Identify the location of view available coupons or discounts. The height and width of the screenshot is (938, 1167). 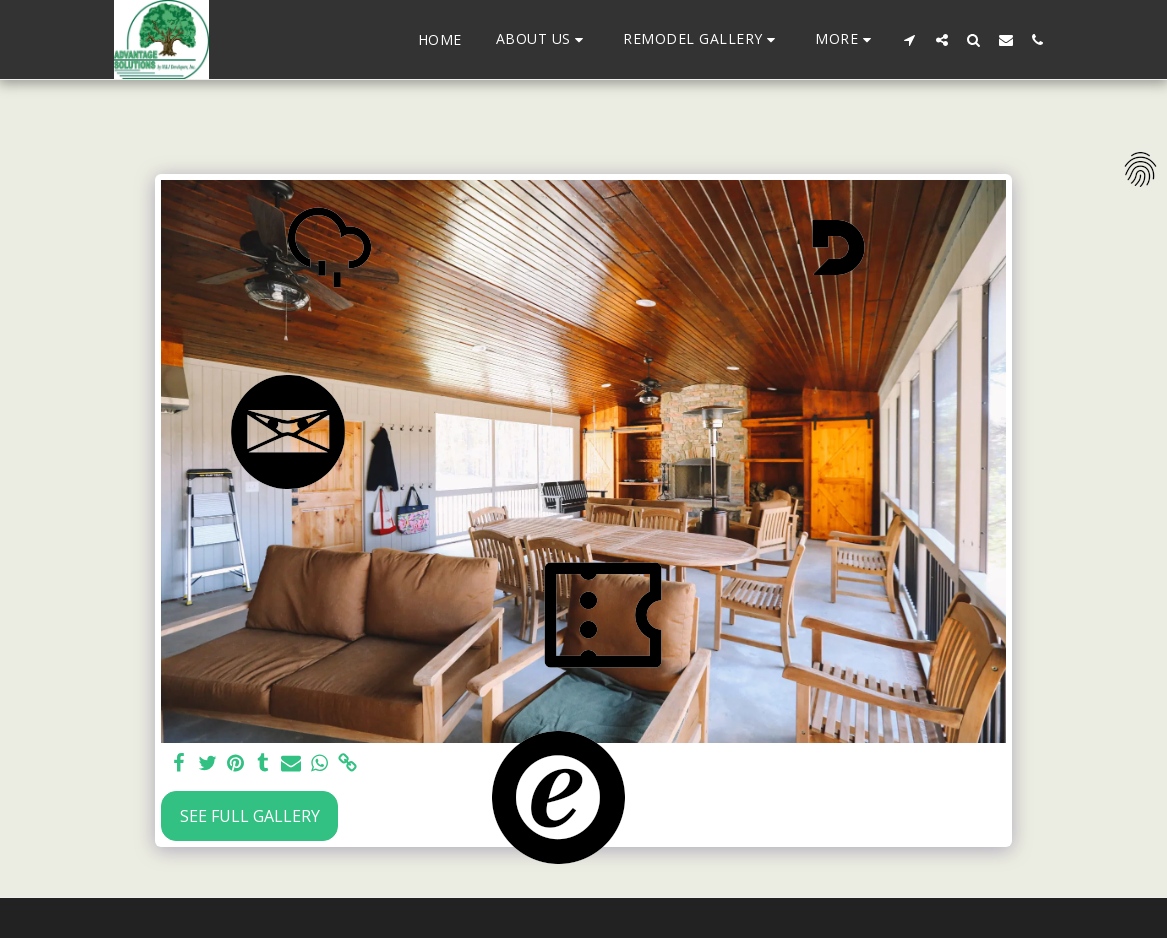
(603, 615).